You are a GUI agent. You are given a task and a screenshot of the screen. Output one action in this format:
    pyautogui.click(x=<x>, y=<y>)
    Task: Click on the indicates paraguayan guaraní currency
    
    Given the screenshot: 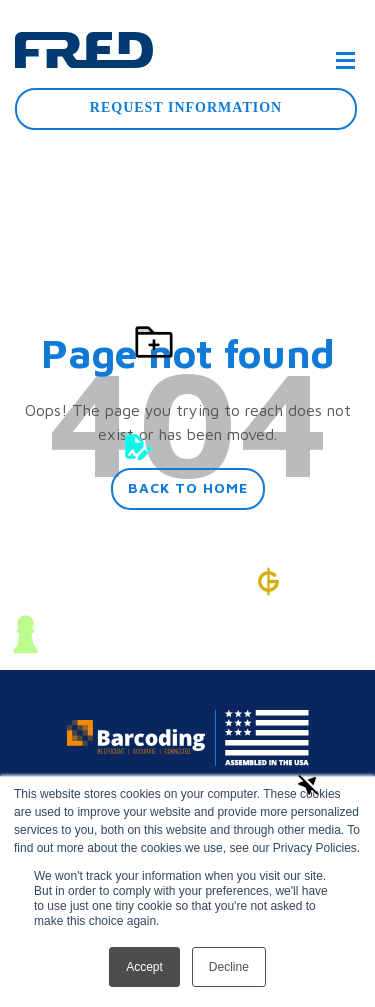 What is the action you would take?
    pyautogui.click(x=268, y=581)
    